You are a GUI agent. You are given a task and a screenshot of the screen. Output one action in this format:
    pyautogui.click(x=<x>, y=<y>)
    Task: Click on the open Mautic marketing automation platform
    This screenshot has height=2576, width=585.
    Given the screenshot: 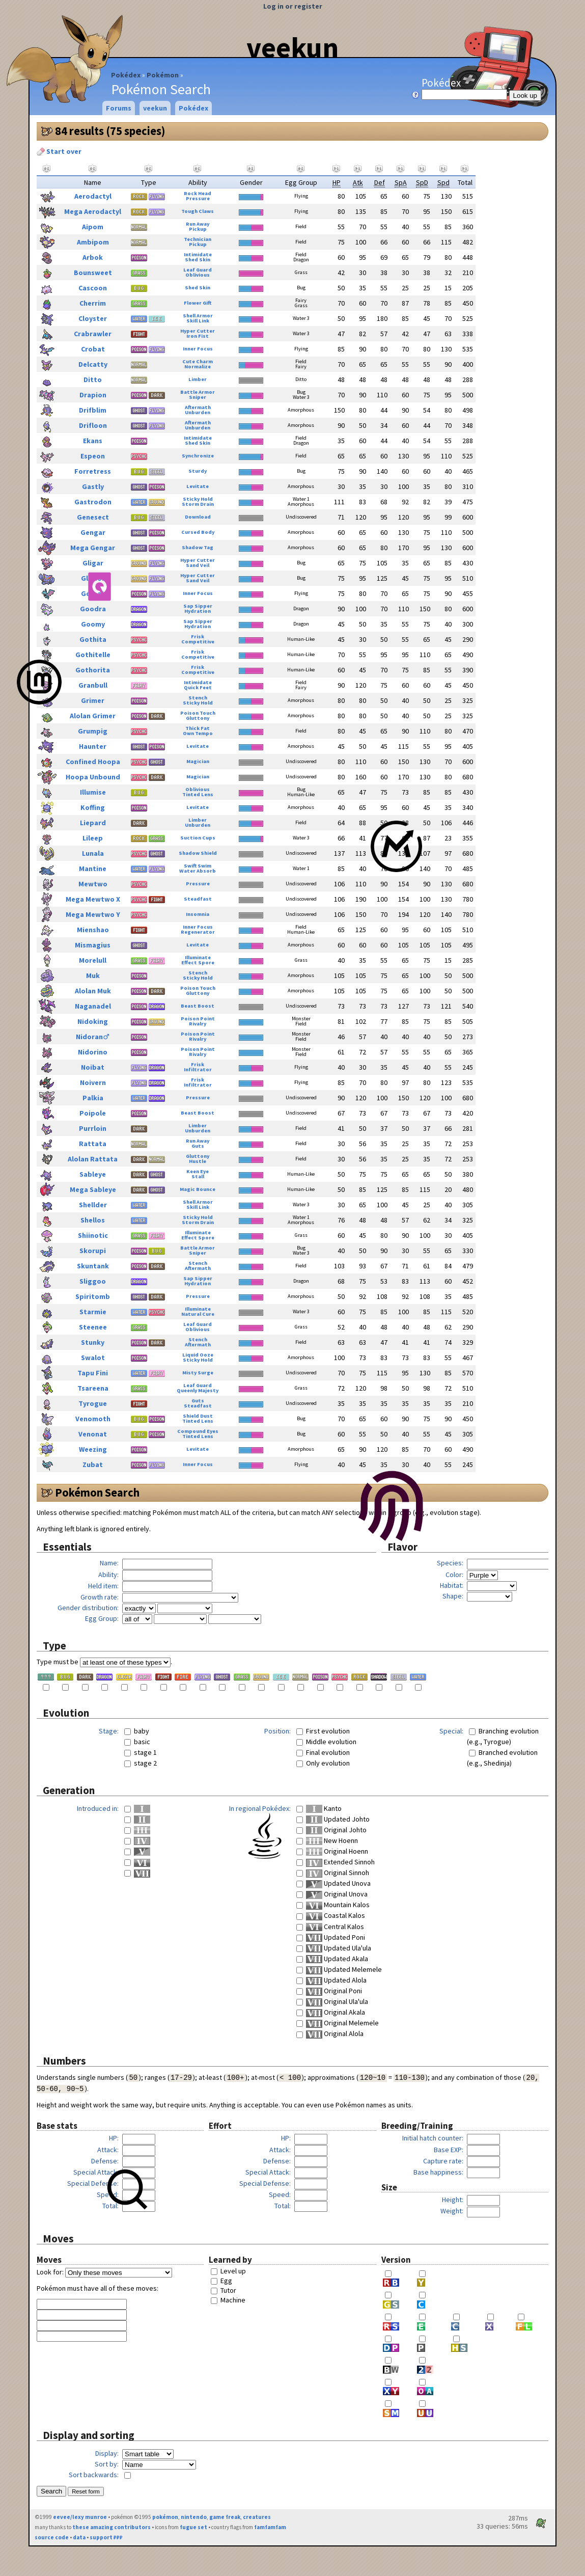 What is the action you would take?
    pyautogui.click(x=396, y=846)
    